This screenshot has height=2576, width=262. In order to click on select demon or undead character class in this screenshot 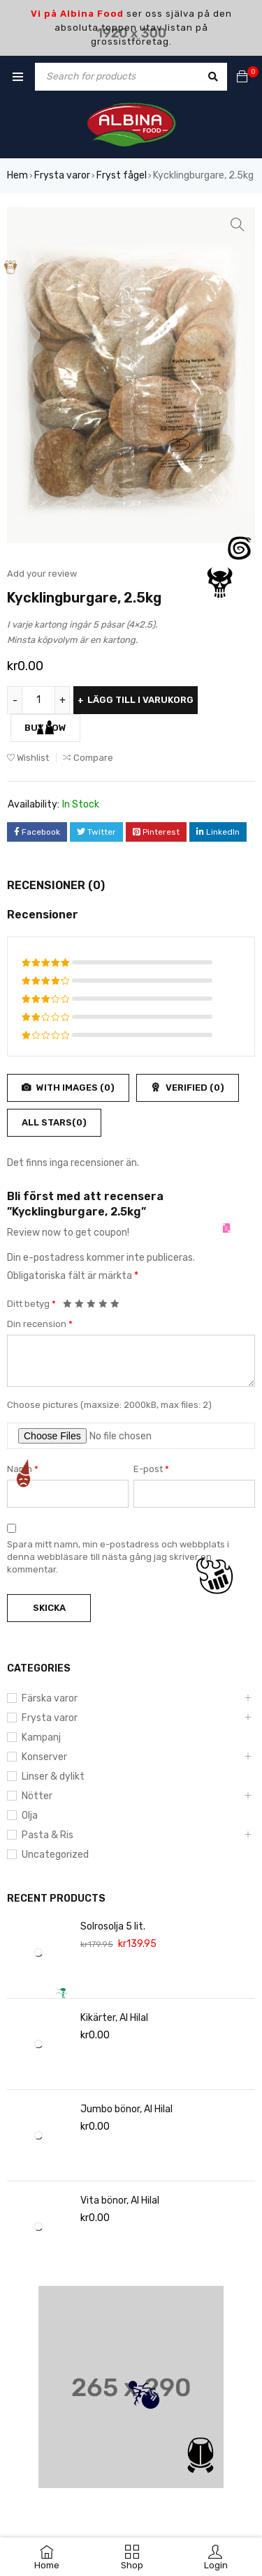, I will do `click(219, 582)`.